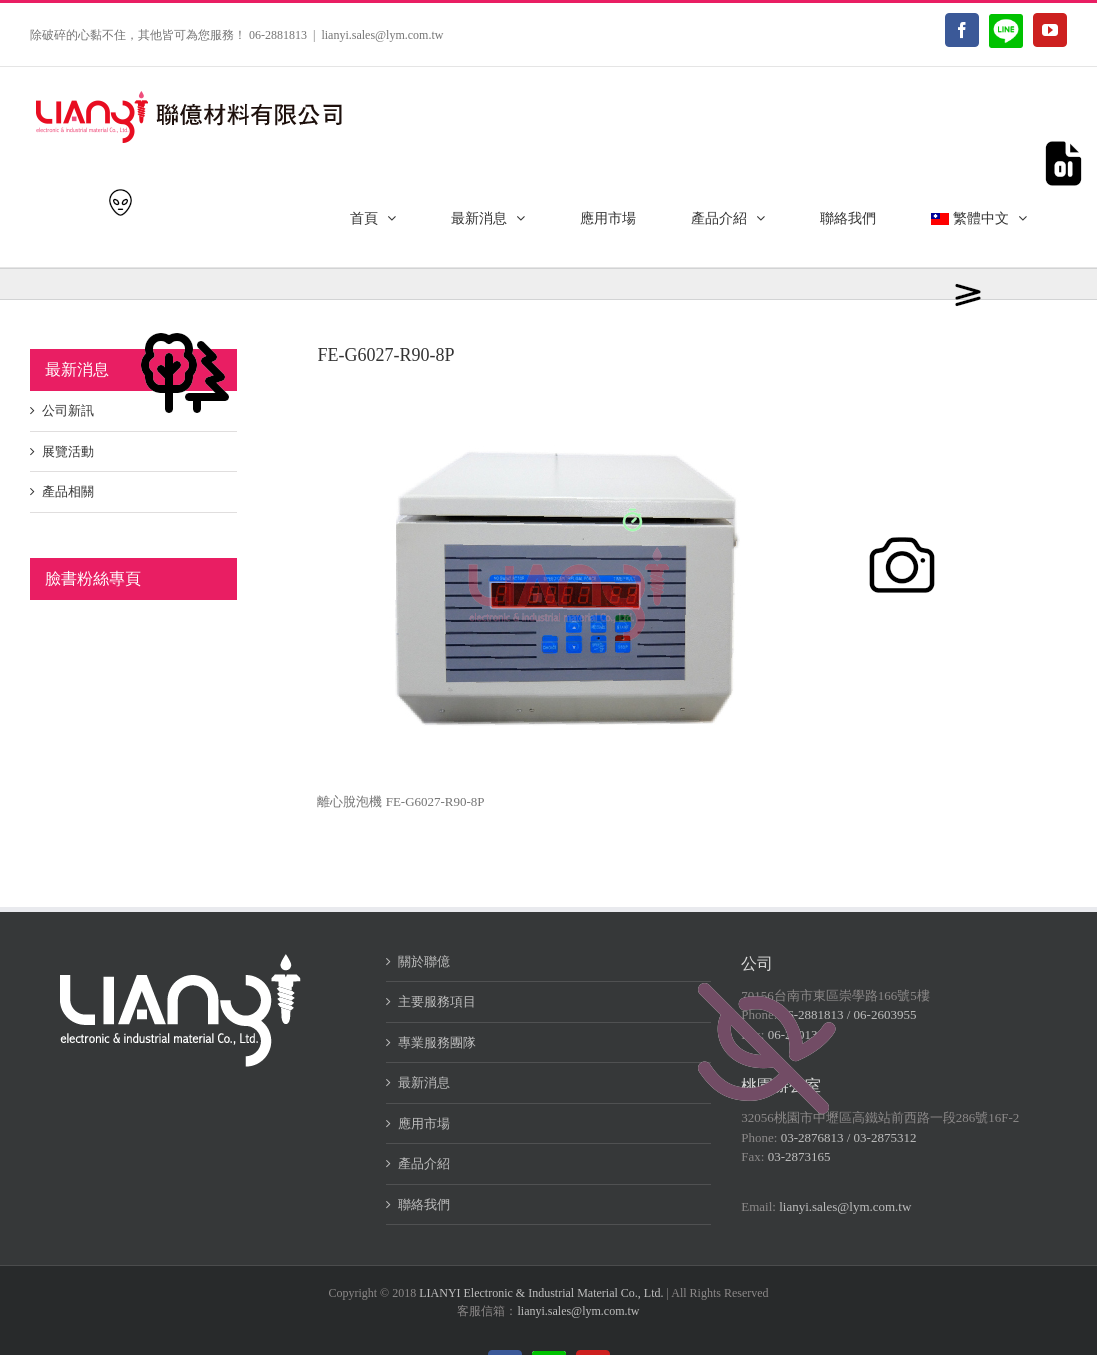 This screenshot has width=1097, height=1355. Describe the element at coordinates (185, 373) in the screenshot. I see `view parks or nature areas nearby` at that location.